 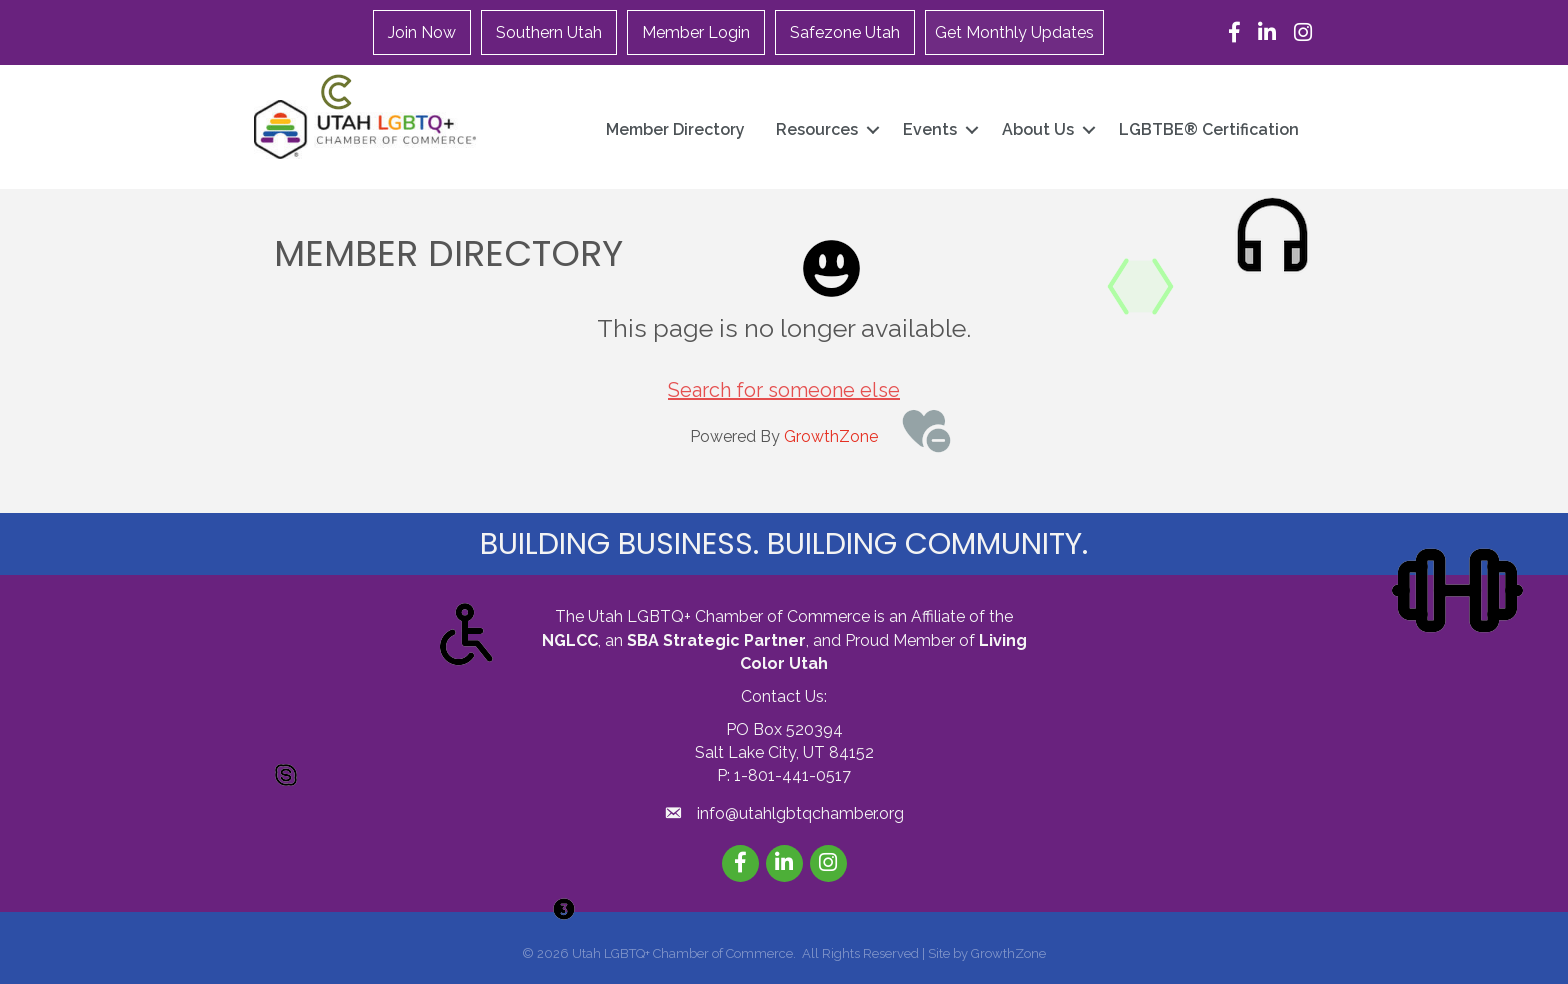 I want to click on access audio or voice support, so click(x=1272, y=240).